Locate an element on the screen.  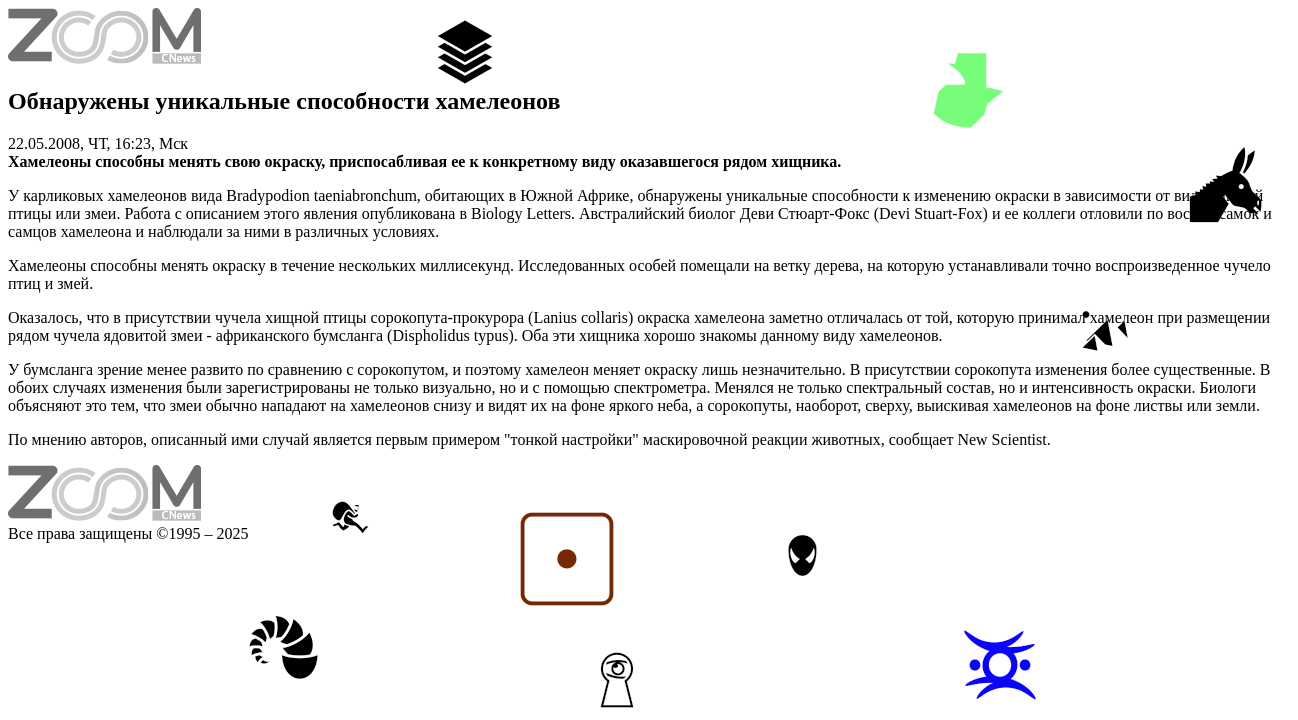
access cooking or food preparation menu is located at coordinates (283, 648).